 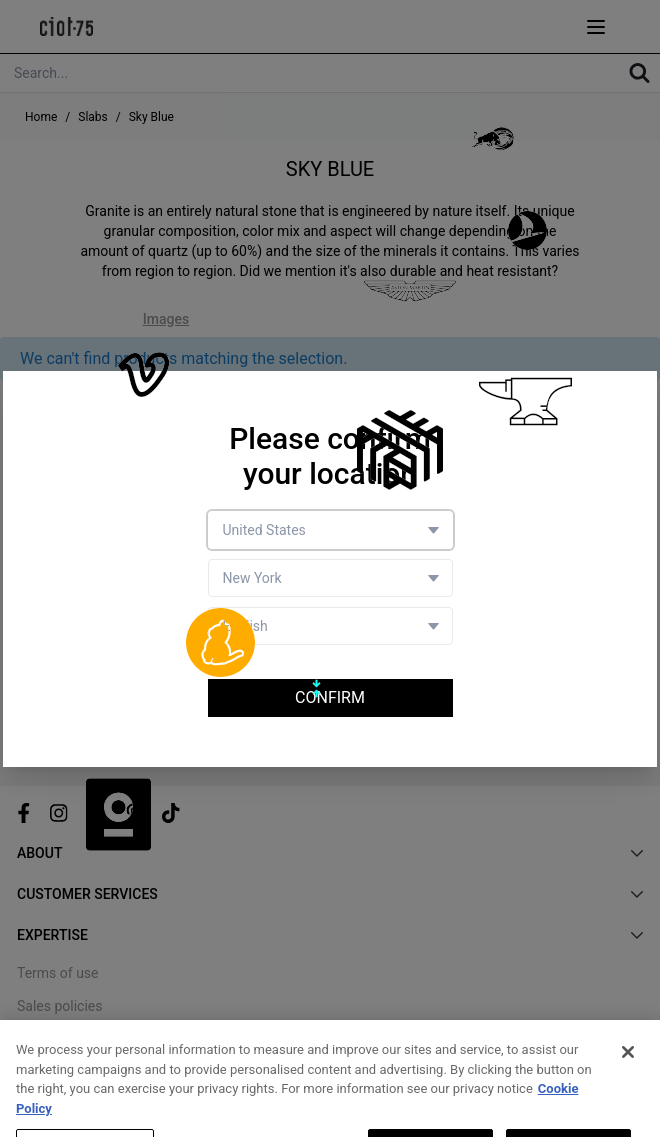 I want to click on collapse content vertically, so click(x=316, y=688).